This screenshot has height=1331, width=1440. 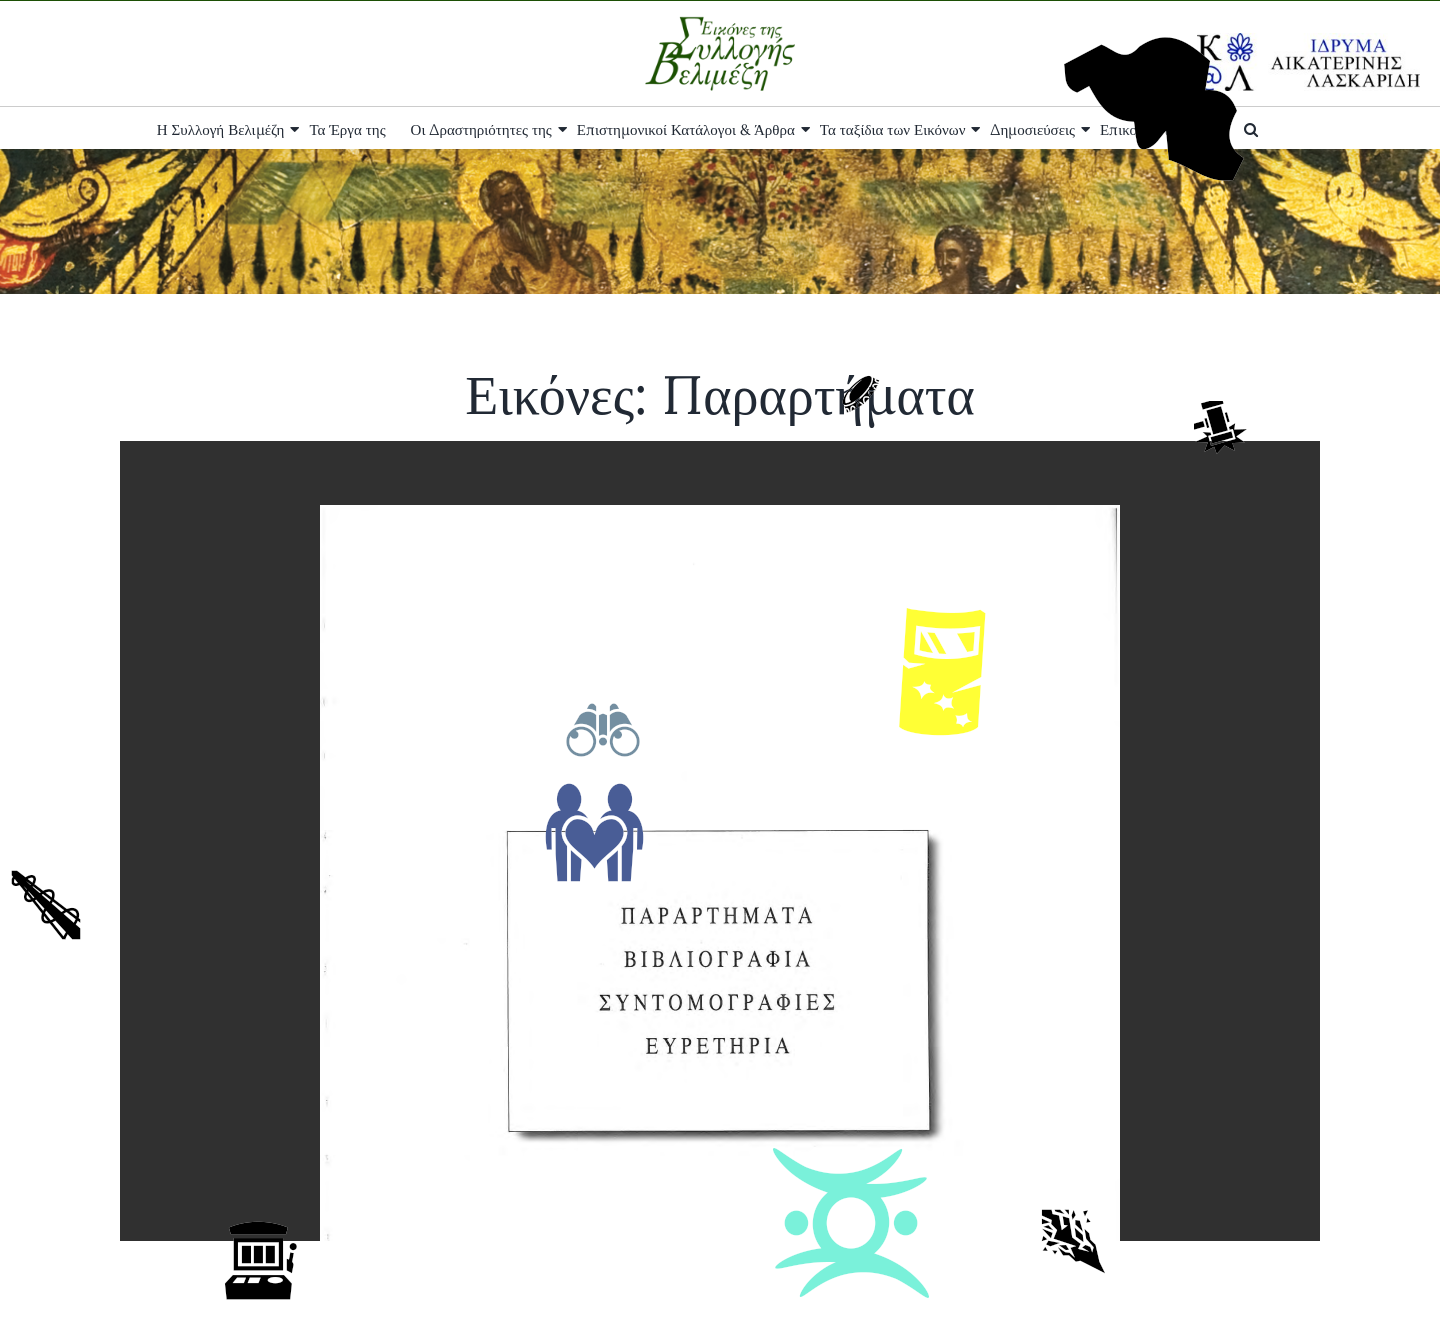 I want to click on access defense or protection settings, so click(x=936, y=671).